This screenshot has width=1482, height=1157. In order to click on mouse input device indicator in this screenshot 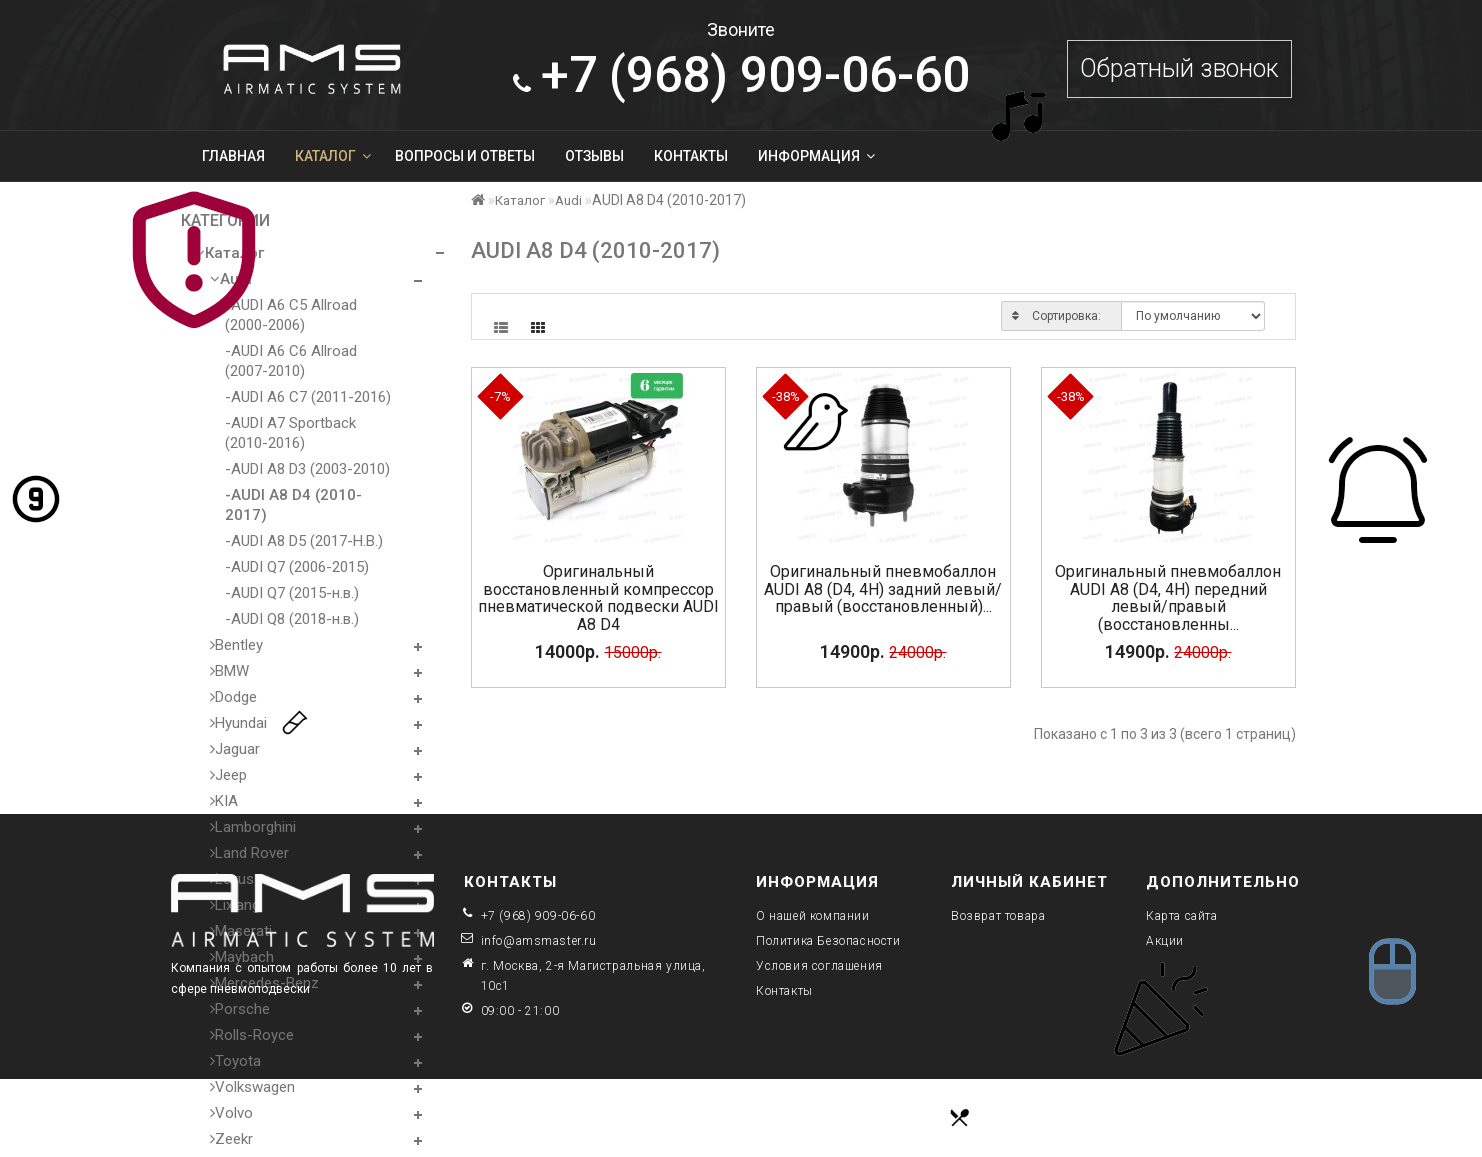, I will do `click(1392, 971)`.